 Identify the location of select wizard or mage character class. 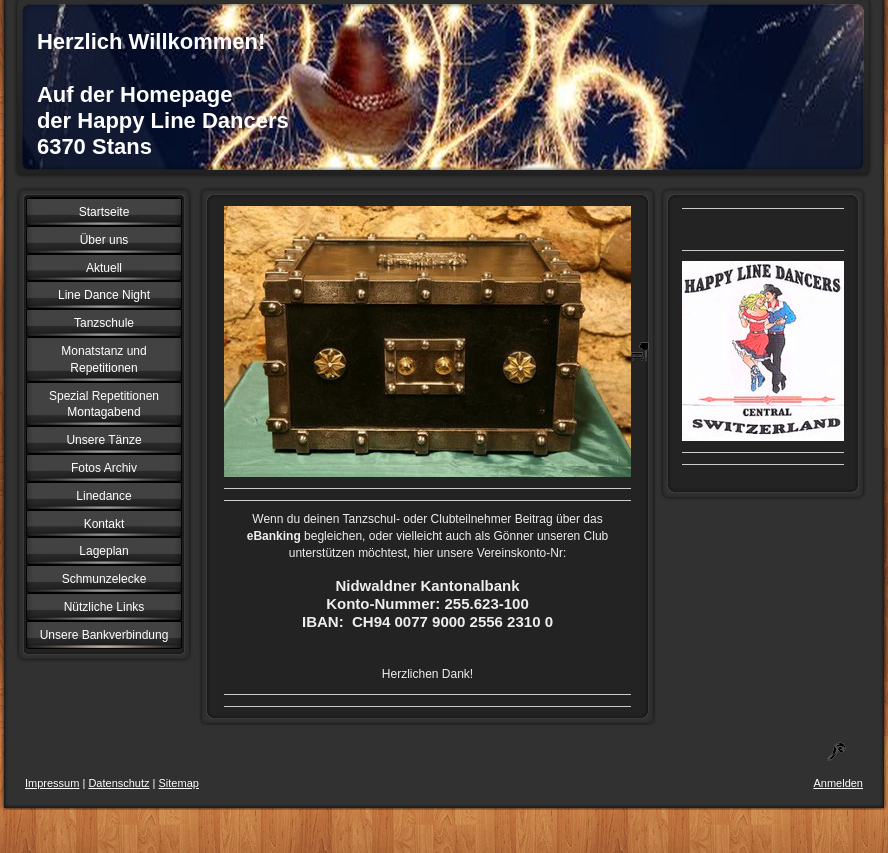
(836, 751).